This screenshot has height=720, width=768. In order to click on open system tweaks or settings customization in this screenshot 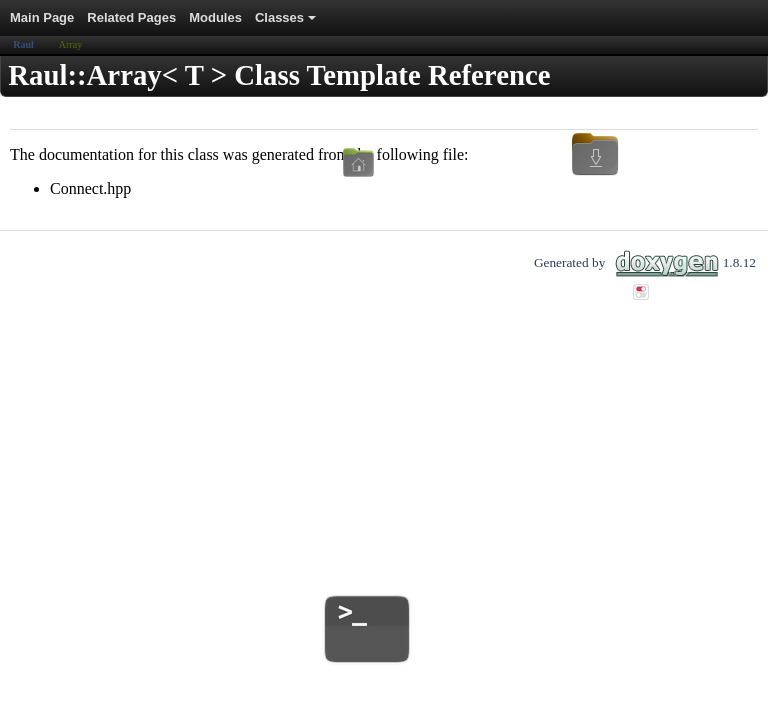, I will do `click(641, 292)`.